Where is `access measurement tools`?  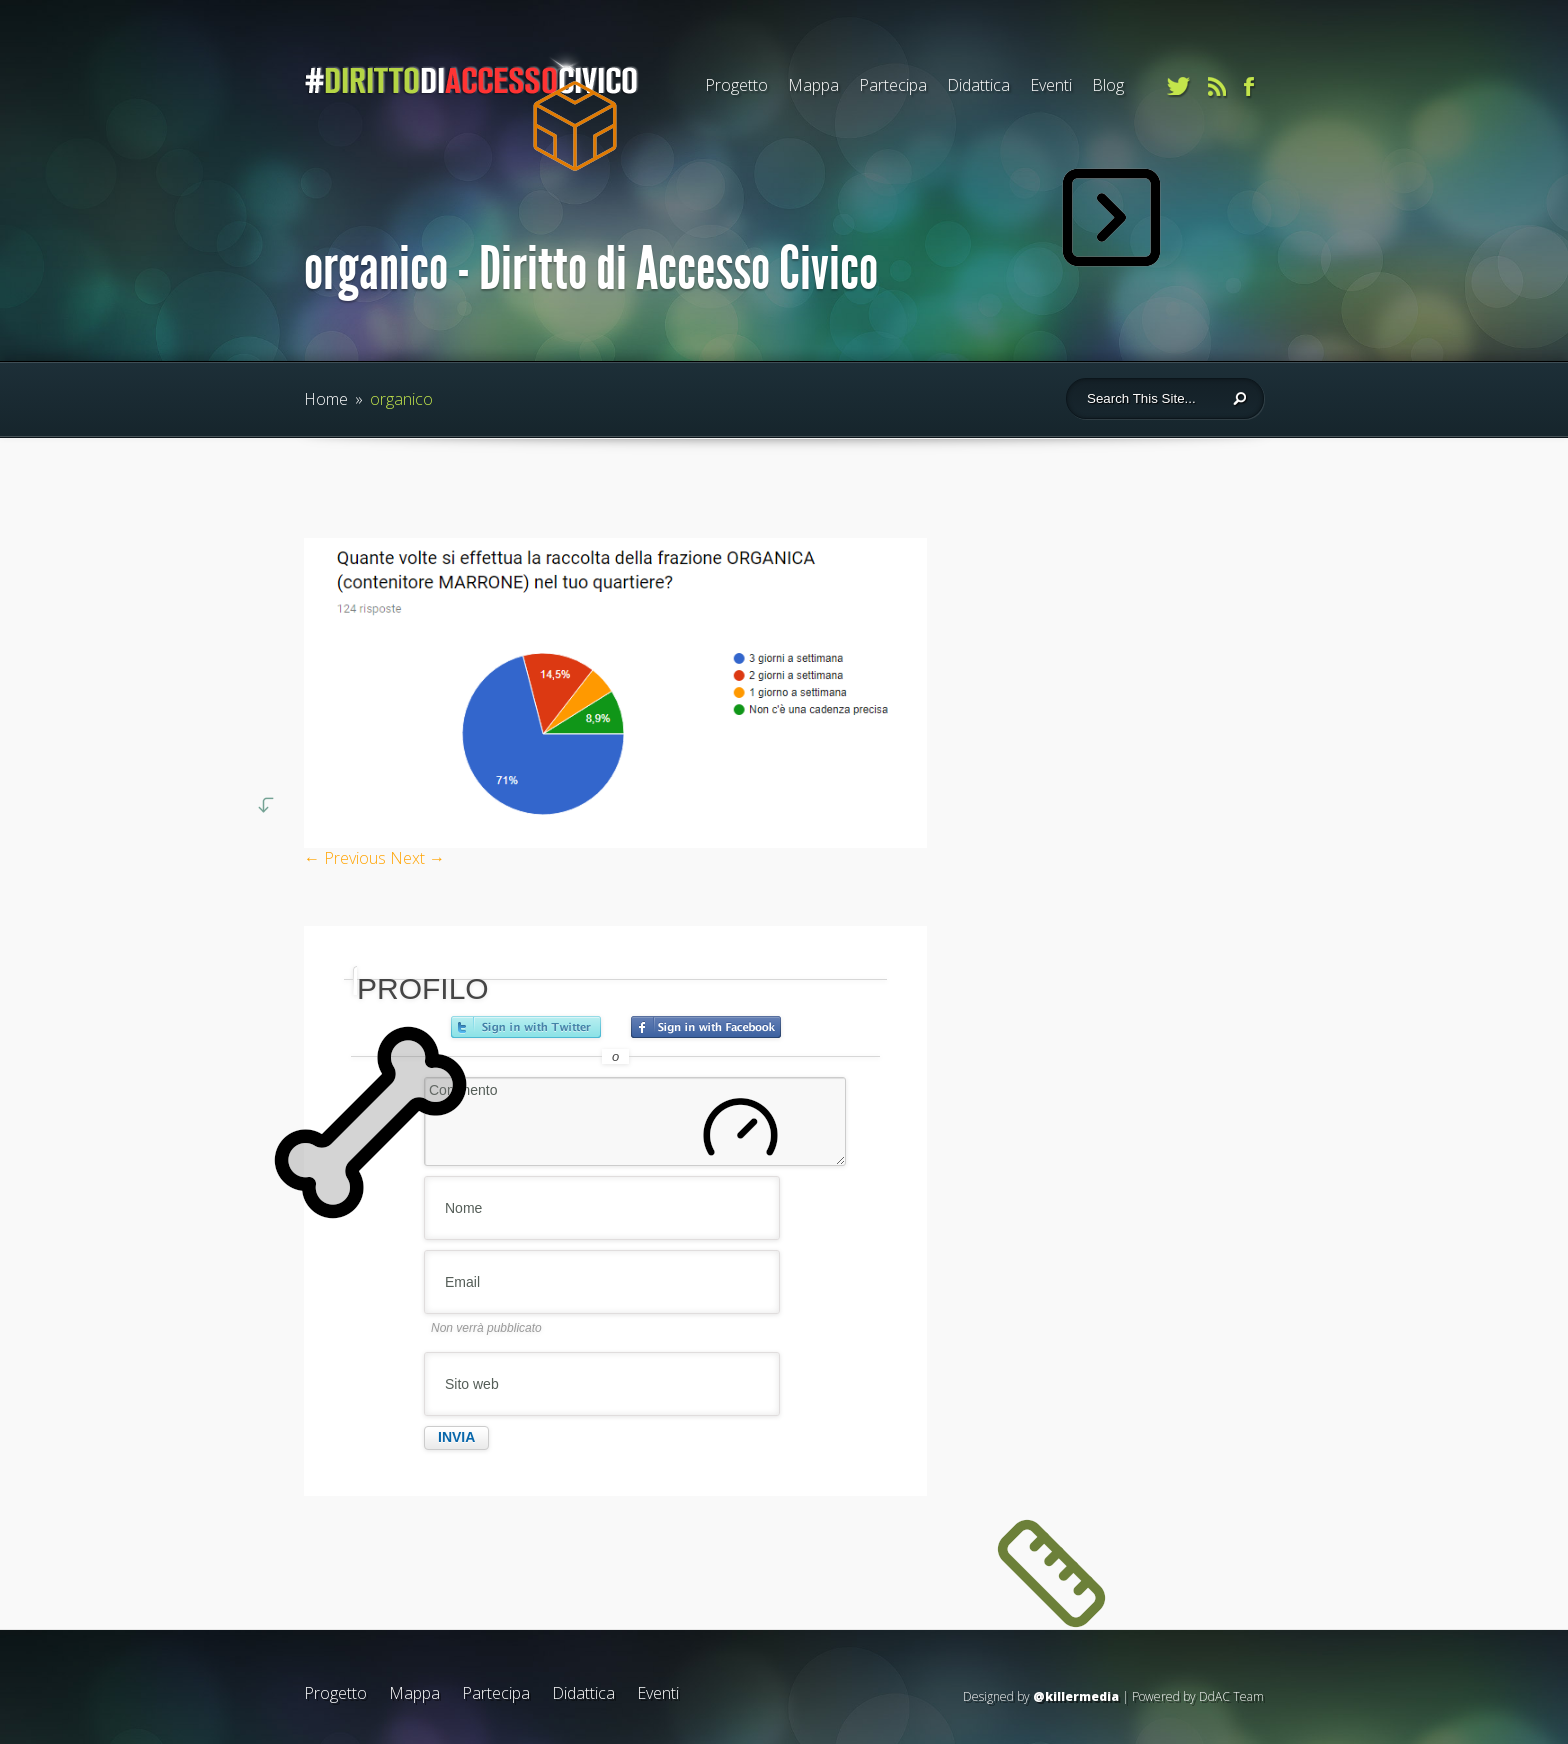
access measurement tools is located at coordinates (1051, 1573).